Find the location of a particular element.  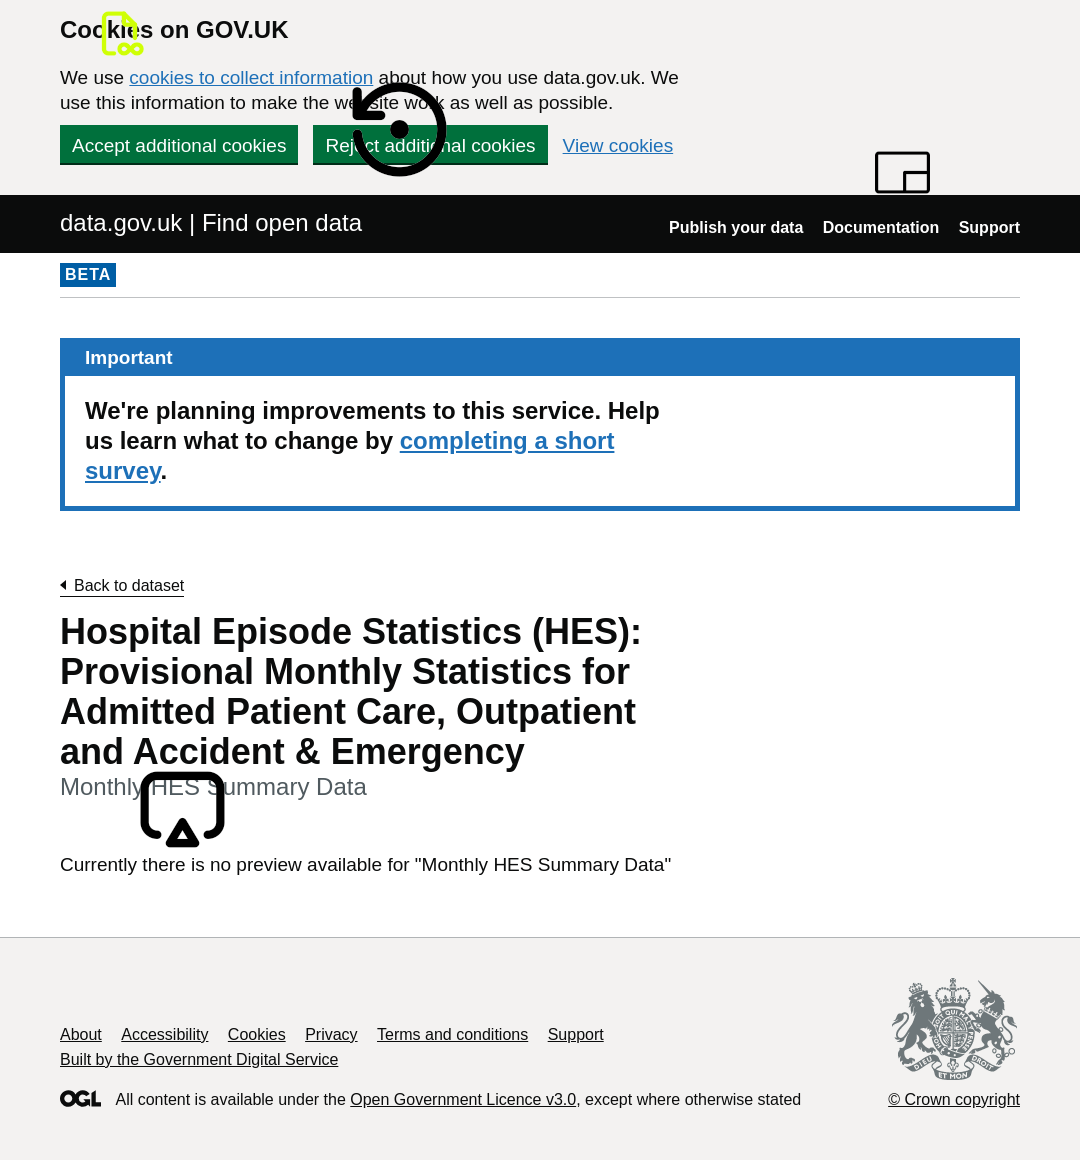

start a shareplay session is located at coordinates (182, 809).